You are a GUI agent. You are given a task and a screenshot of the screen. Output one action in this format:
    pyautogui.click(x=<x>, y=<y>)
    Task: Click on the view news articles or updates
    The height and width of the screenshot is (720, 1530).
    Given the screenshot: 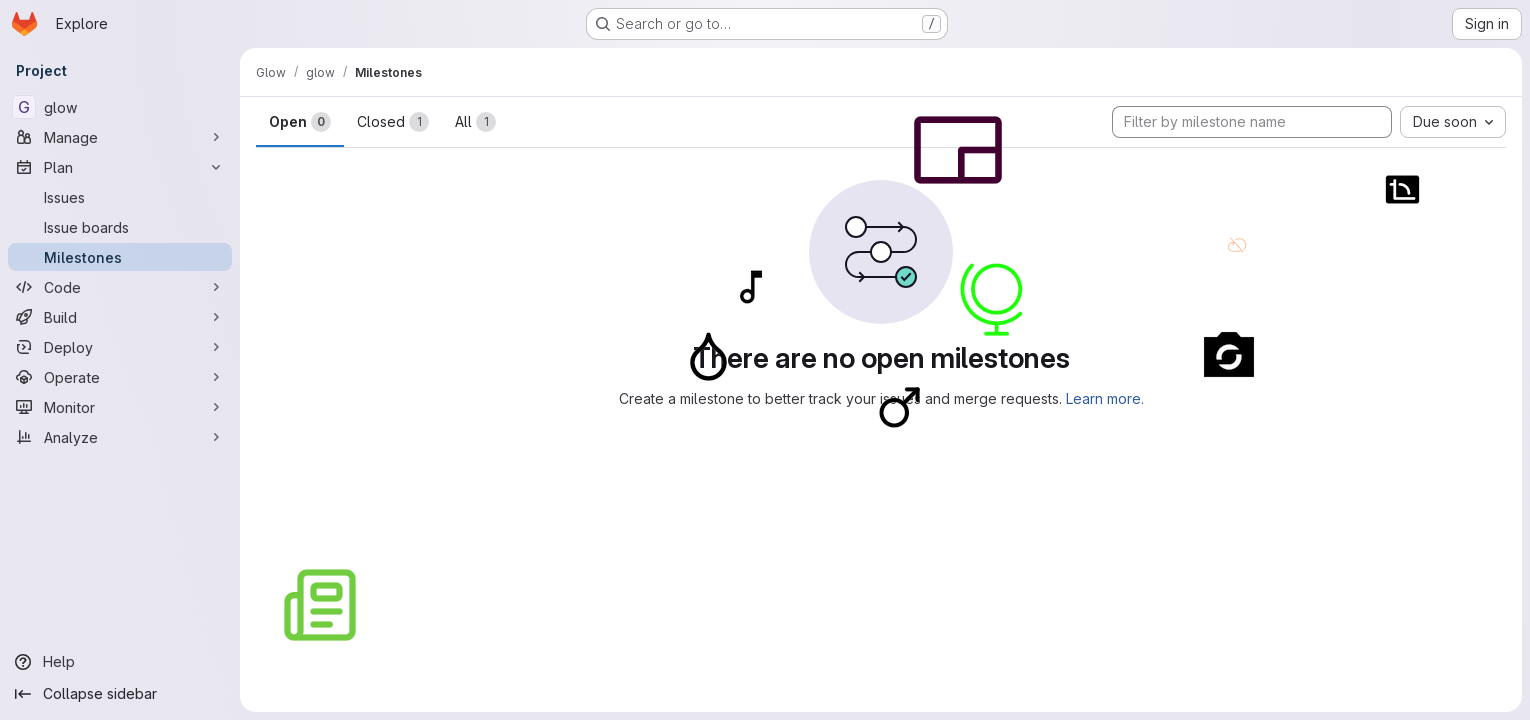 What is the action you would take?
    pyautogui.click(x=320, y=605)
    